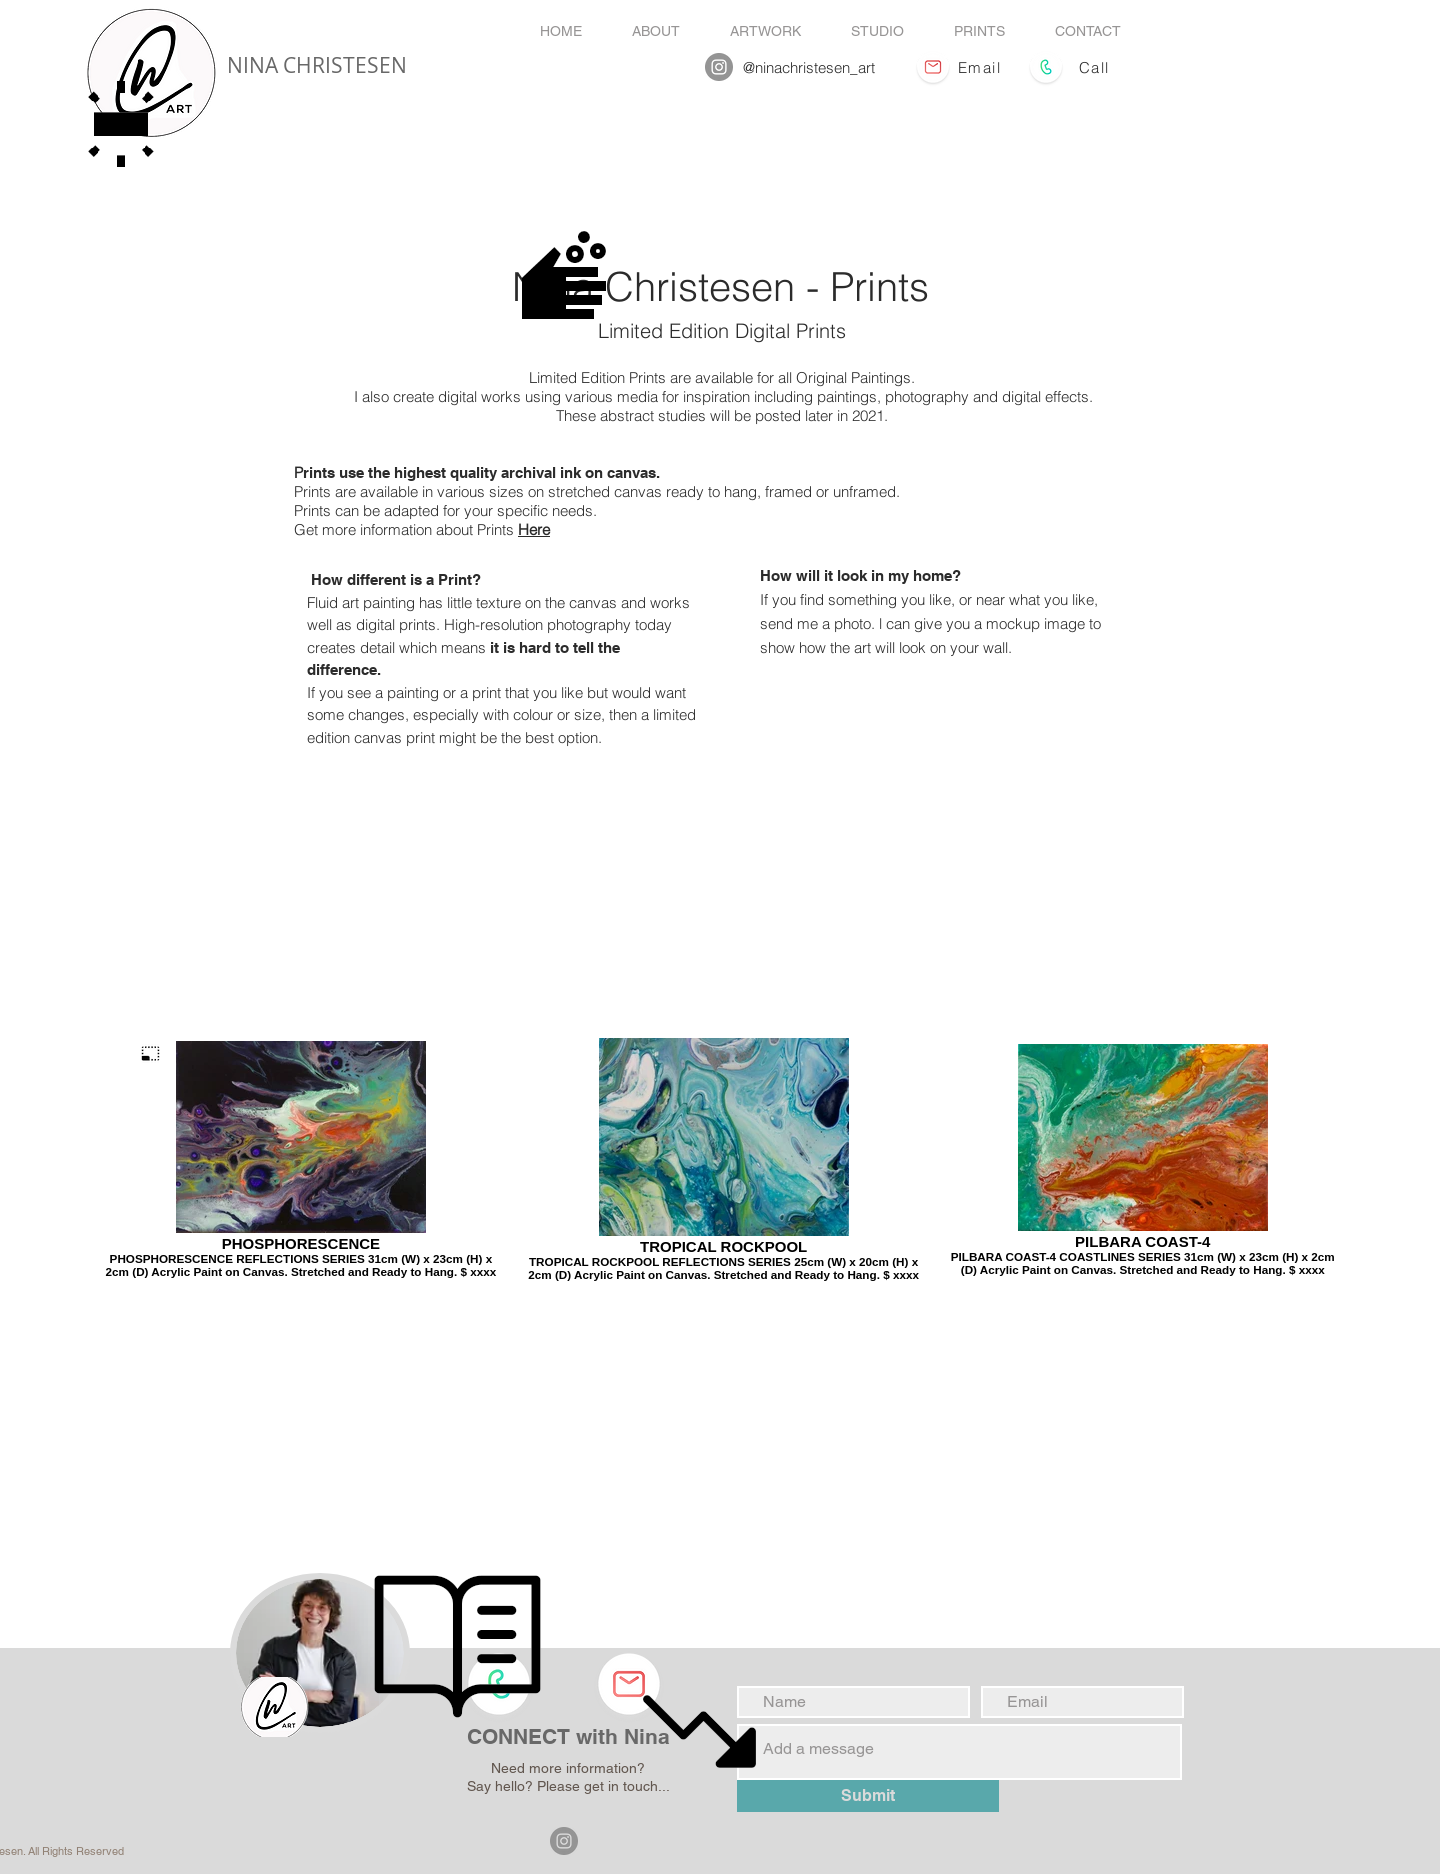  I want to click on indicates handwashing or hygiene facilities nearby, so click(566, 275).